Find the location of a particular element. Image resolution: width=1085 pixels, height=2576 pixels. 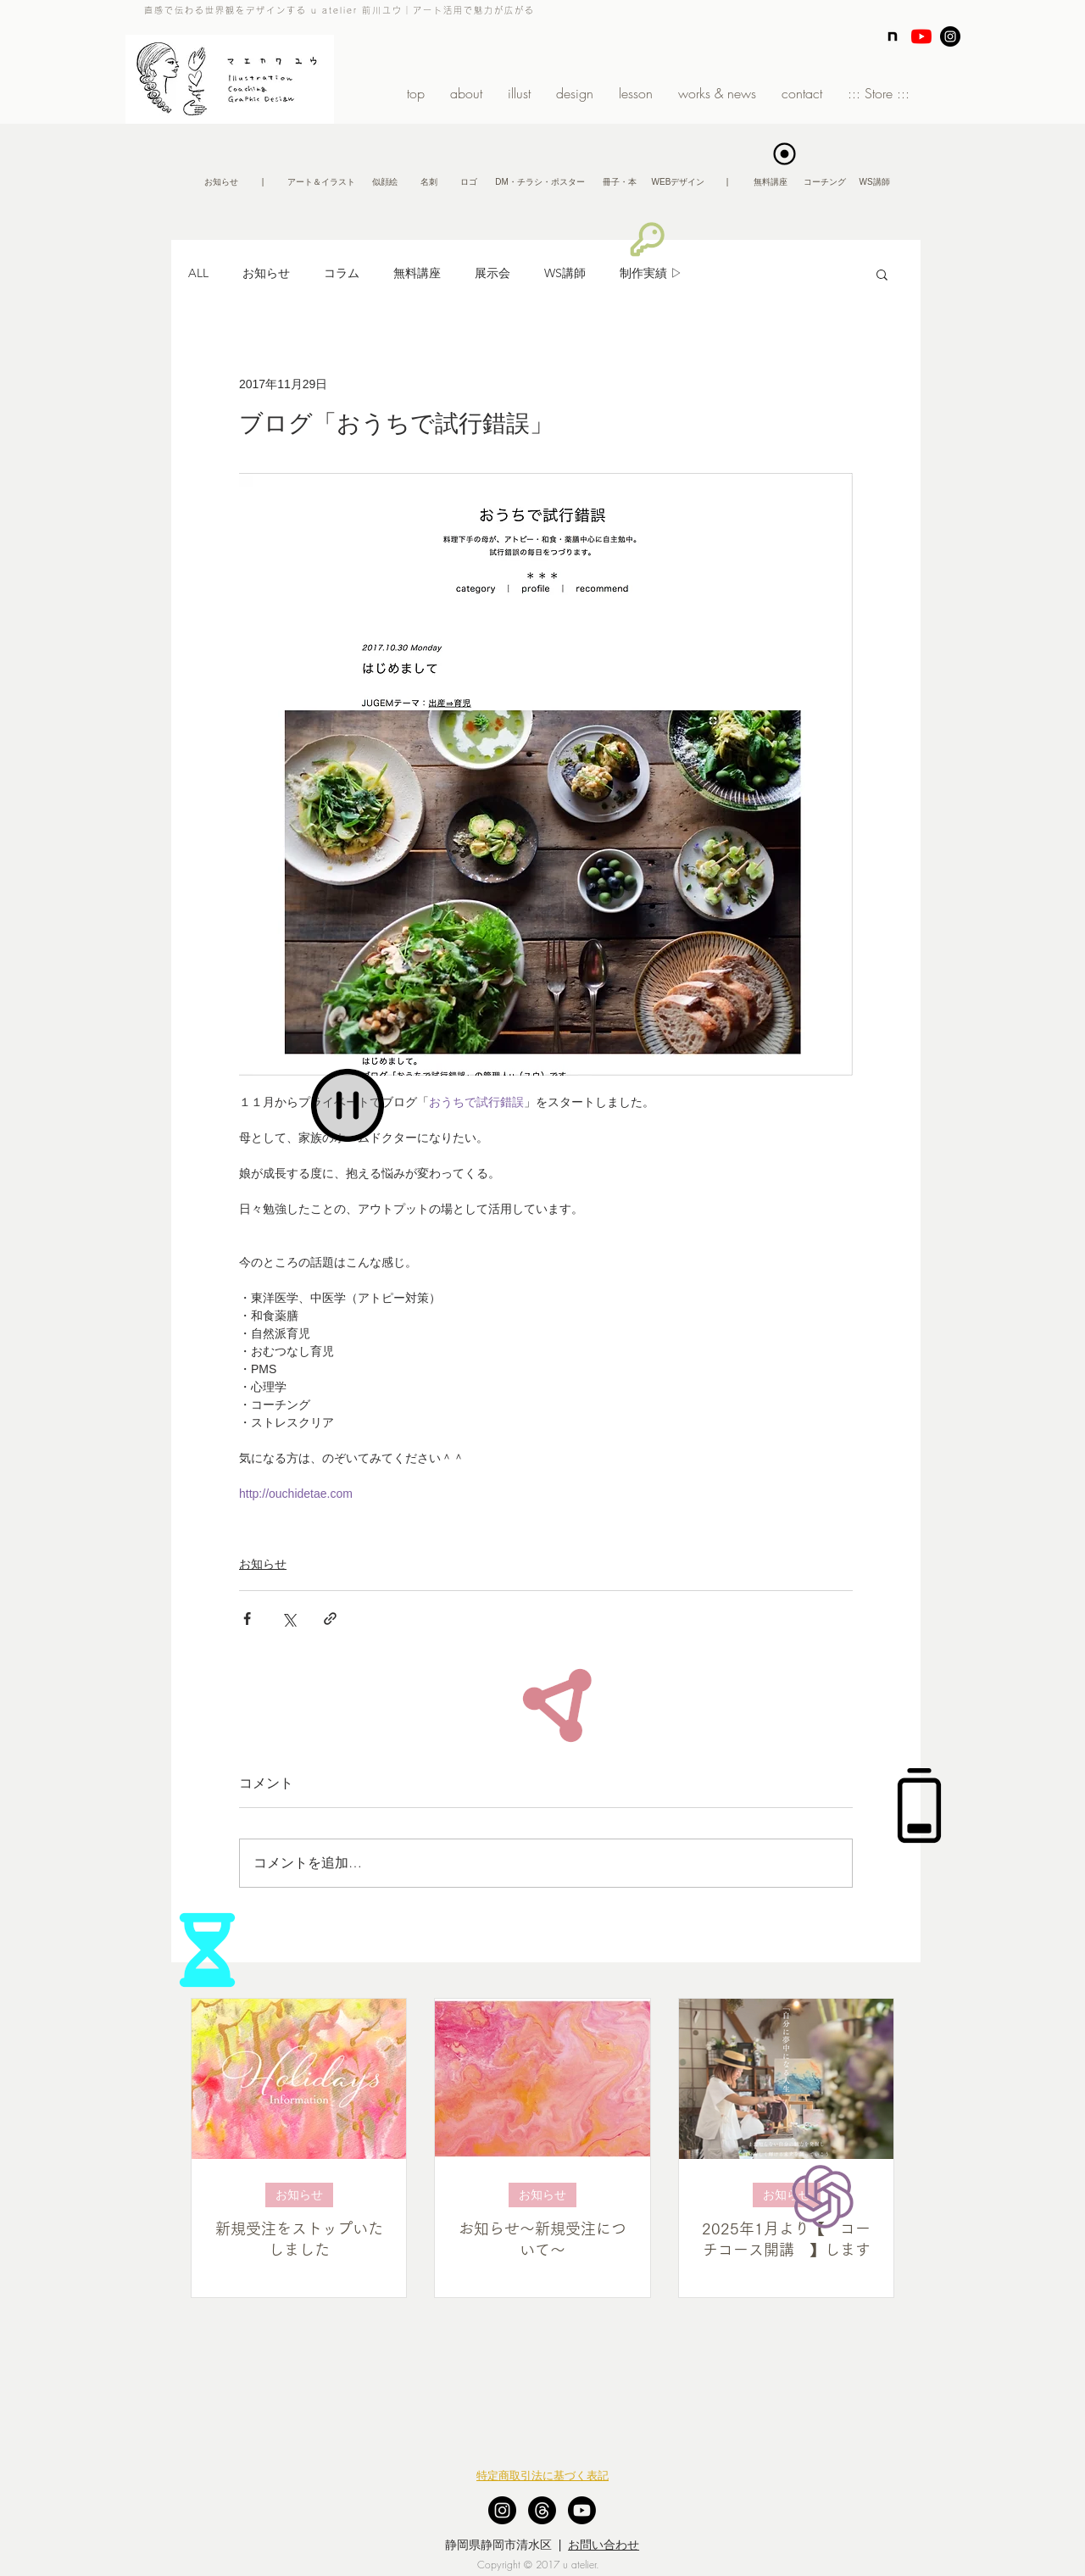

select this option (radio button) is located at coordinates (784, 153).